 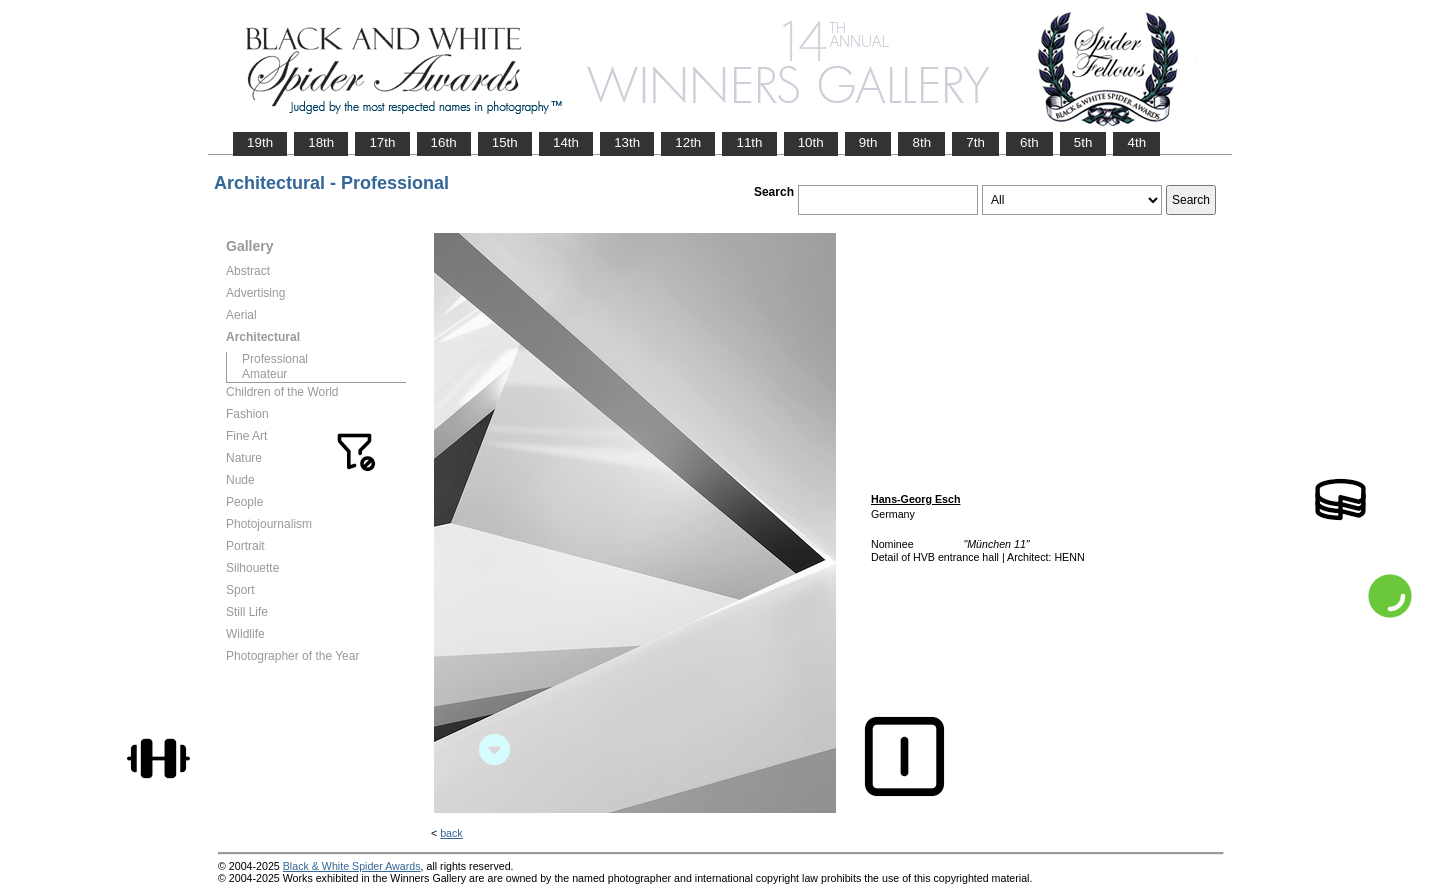 I want to click on clear all active filters, so click(x=354, y=450).